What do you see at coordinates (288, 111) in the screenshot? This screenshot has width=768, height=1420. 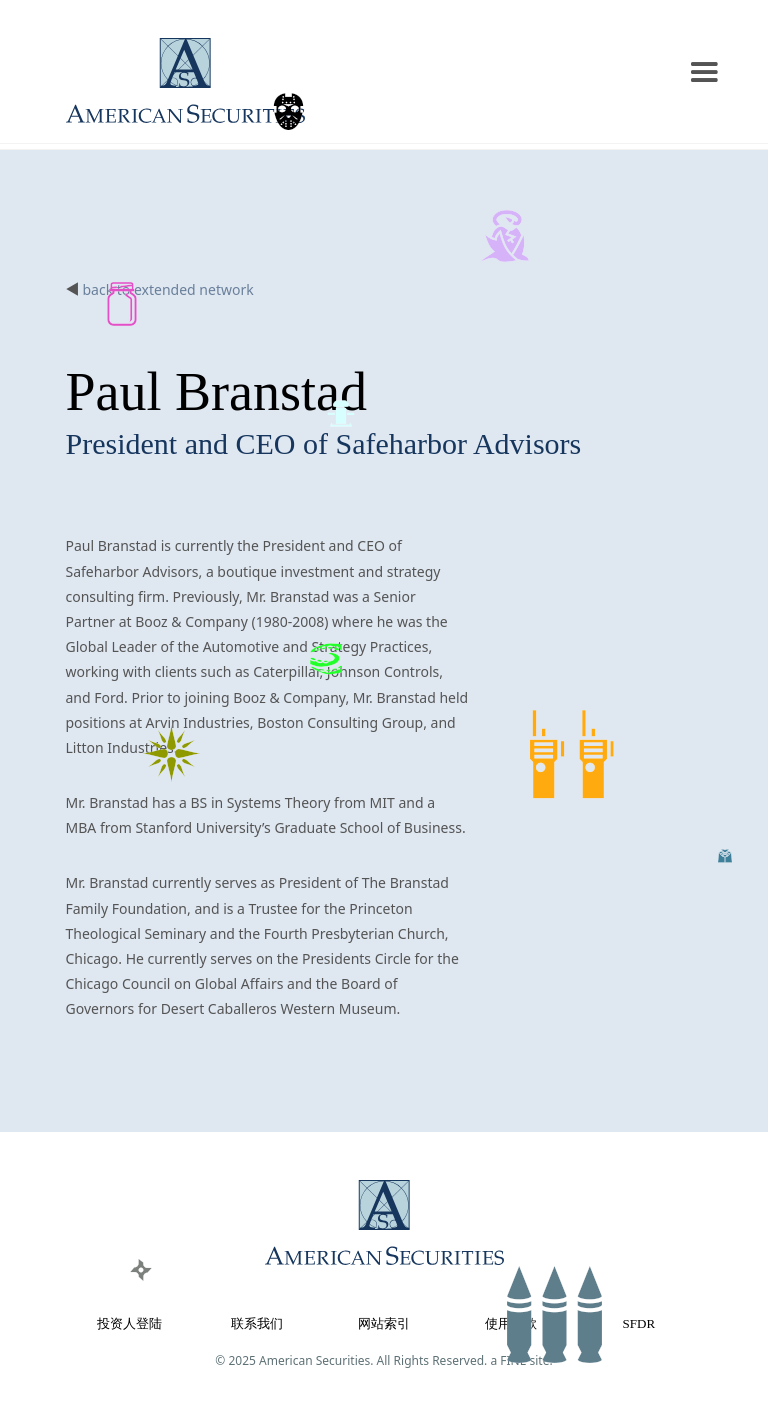 I see `hockey mask icon for horror or slasher game genre` at bounding box center [288, 111].